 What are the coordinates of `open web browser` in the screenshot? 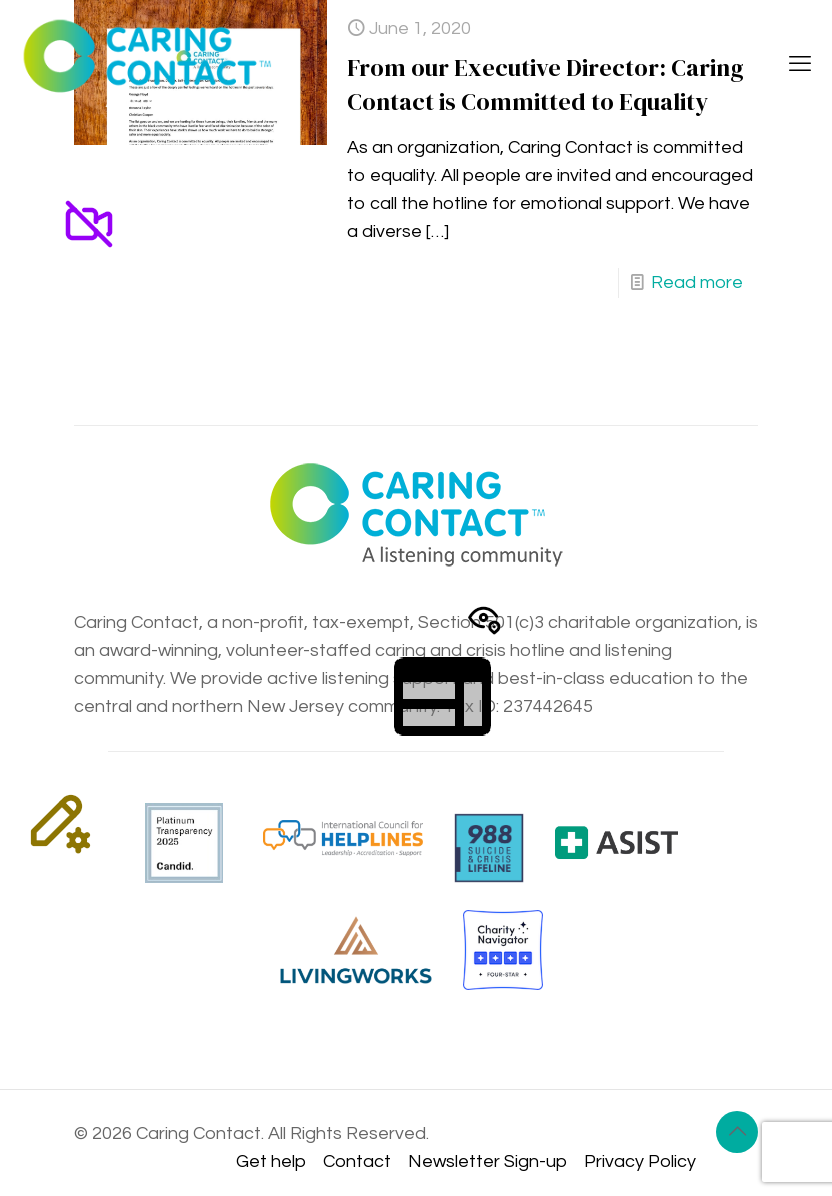 It's located at (442, 696).